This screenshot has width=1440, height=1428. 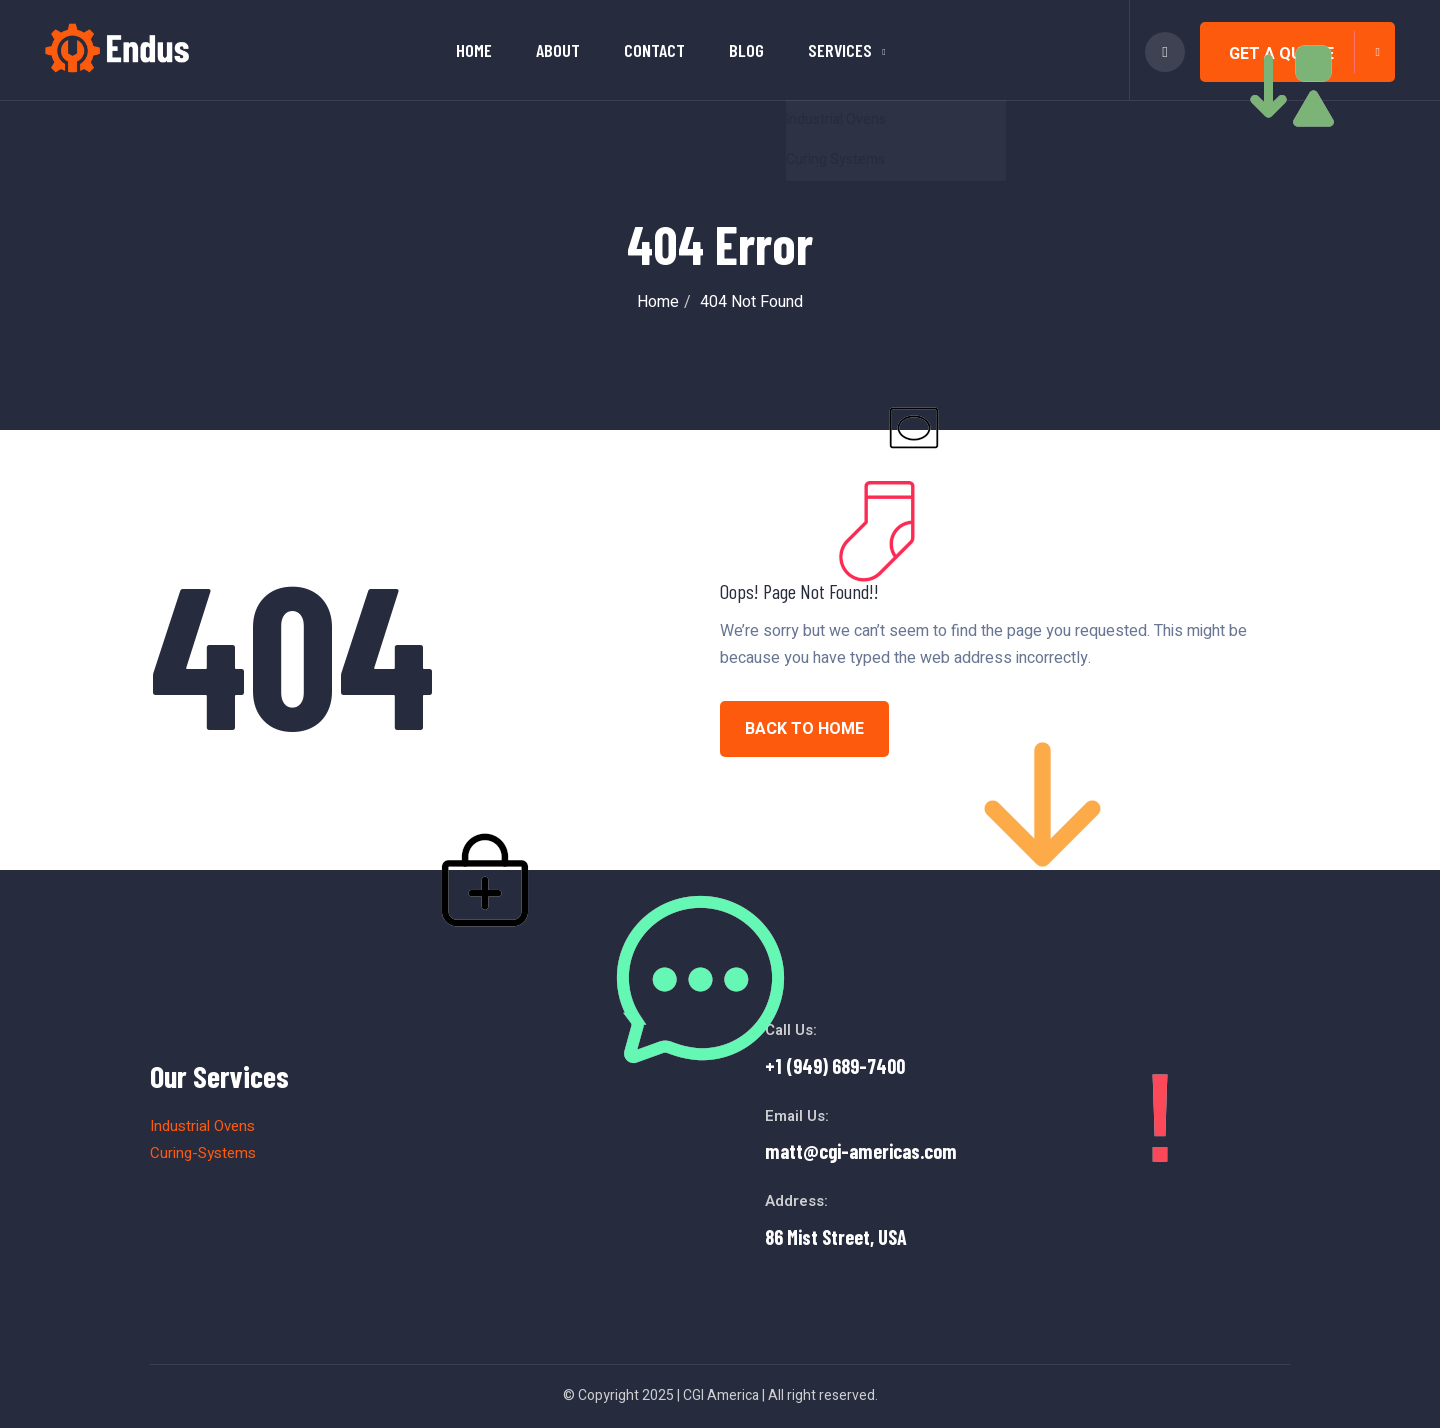 I want to click on open chat or messaging, so click(x=700, y=979).